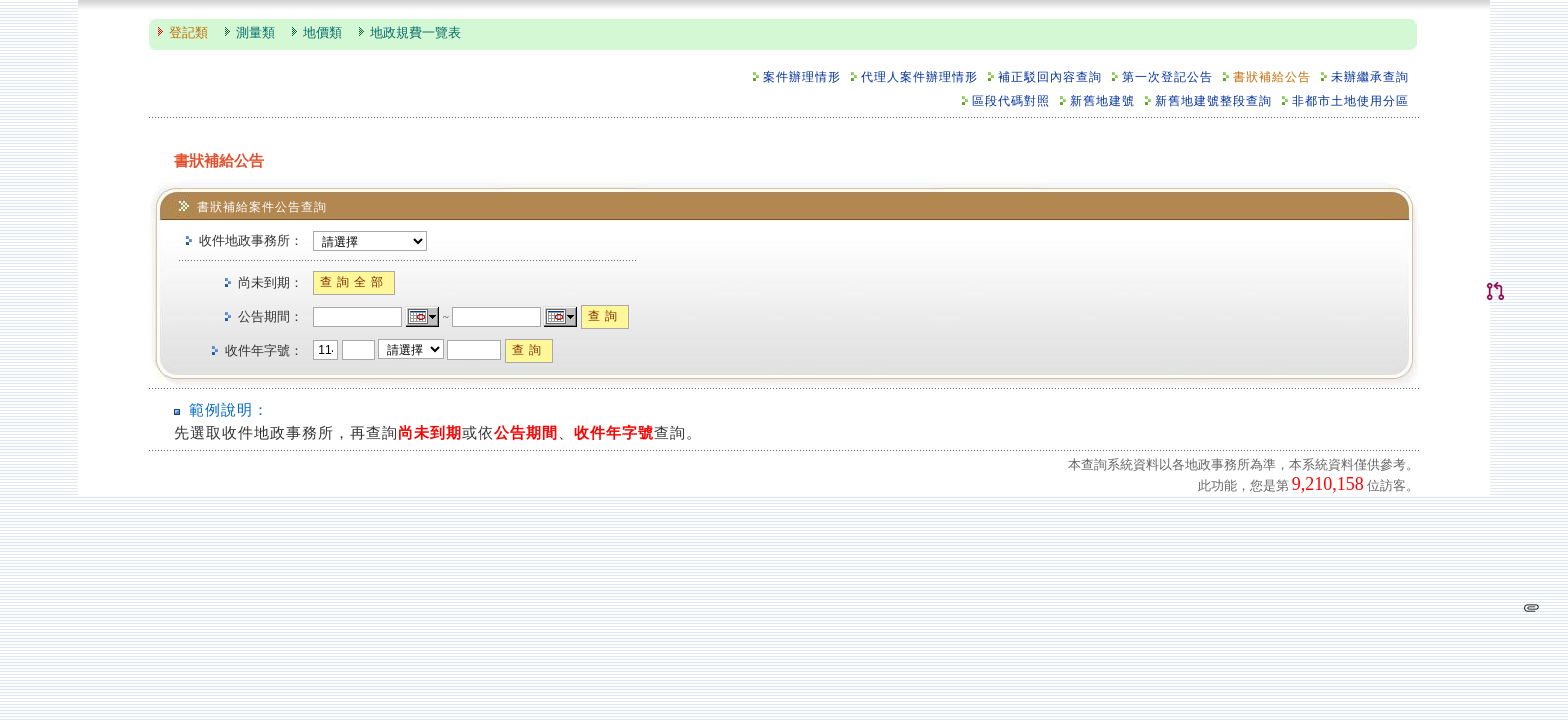  What do you see at coordinates (1495, 291) in the screenshot?
I see `create a new pull request` at bounding box center [1495, 291].